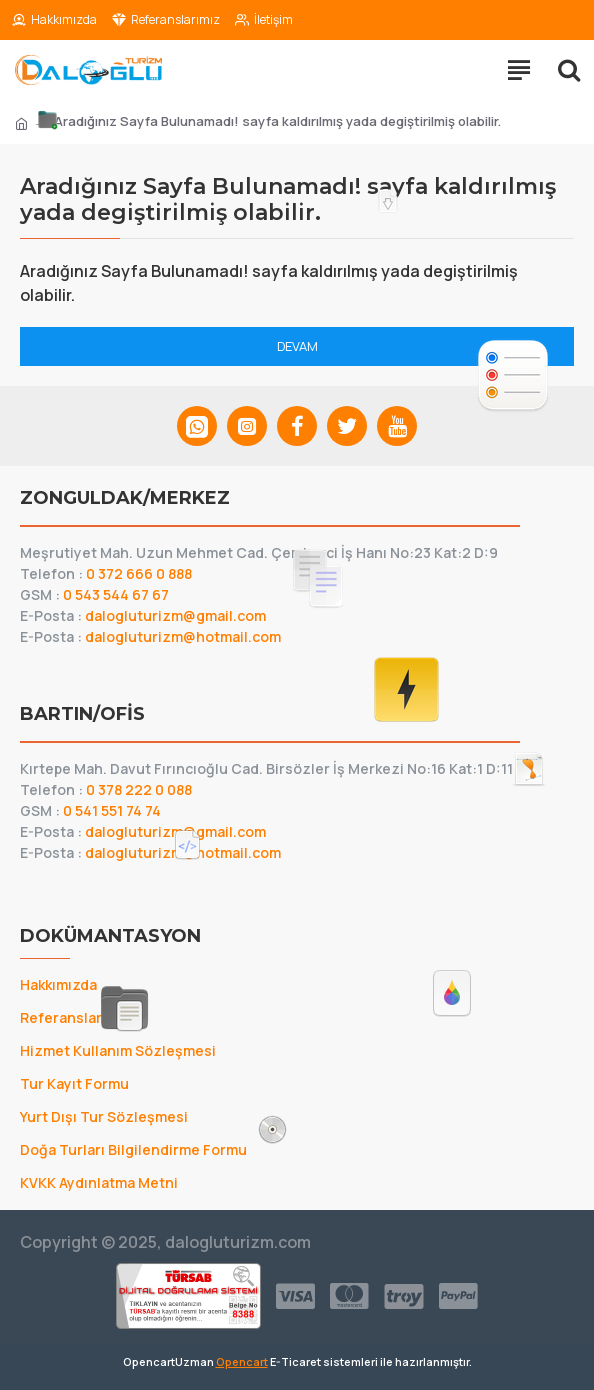 Image resolution: width=594 pixels, height=1390 pixels. I want to click on an ICC color profile file, so click(452, 993).